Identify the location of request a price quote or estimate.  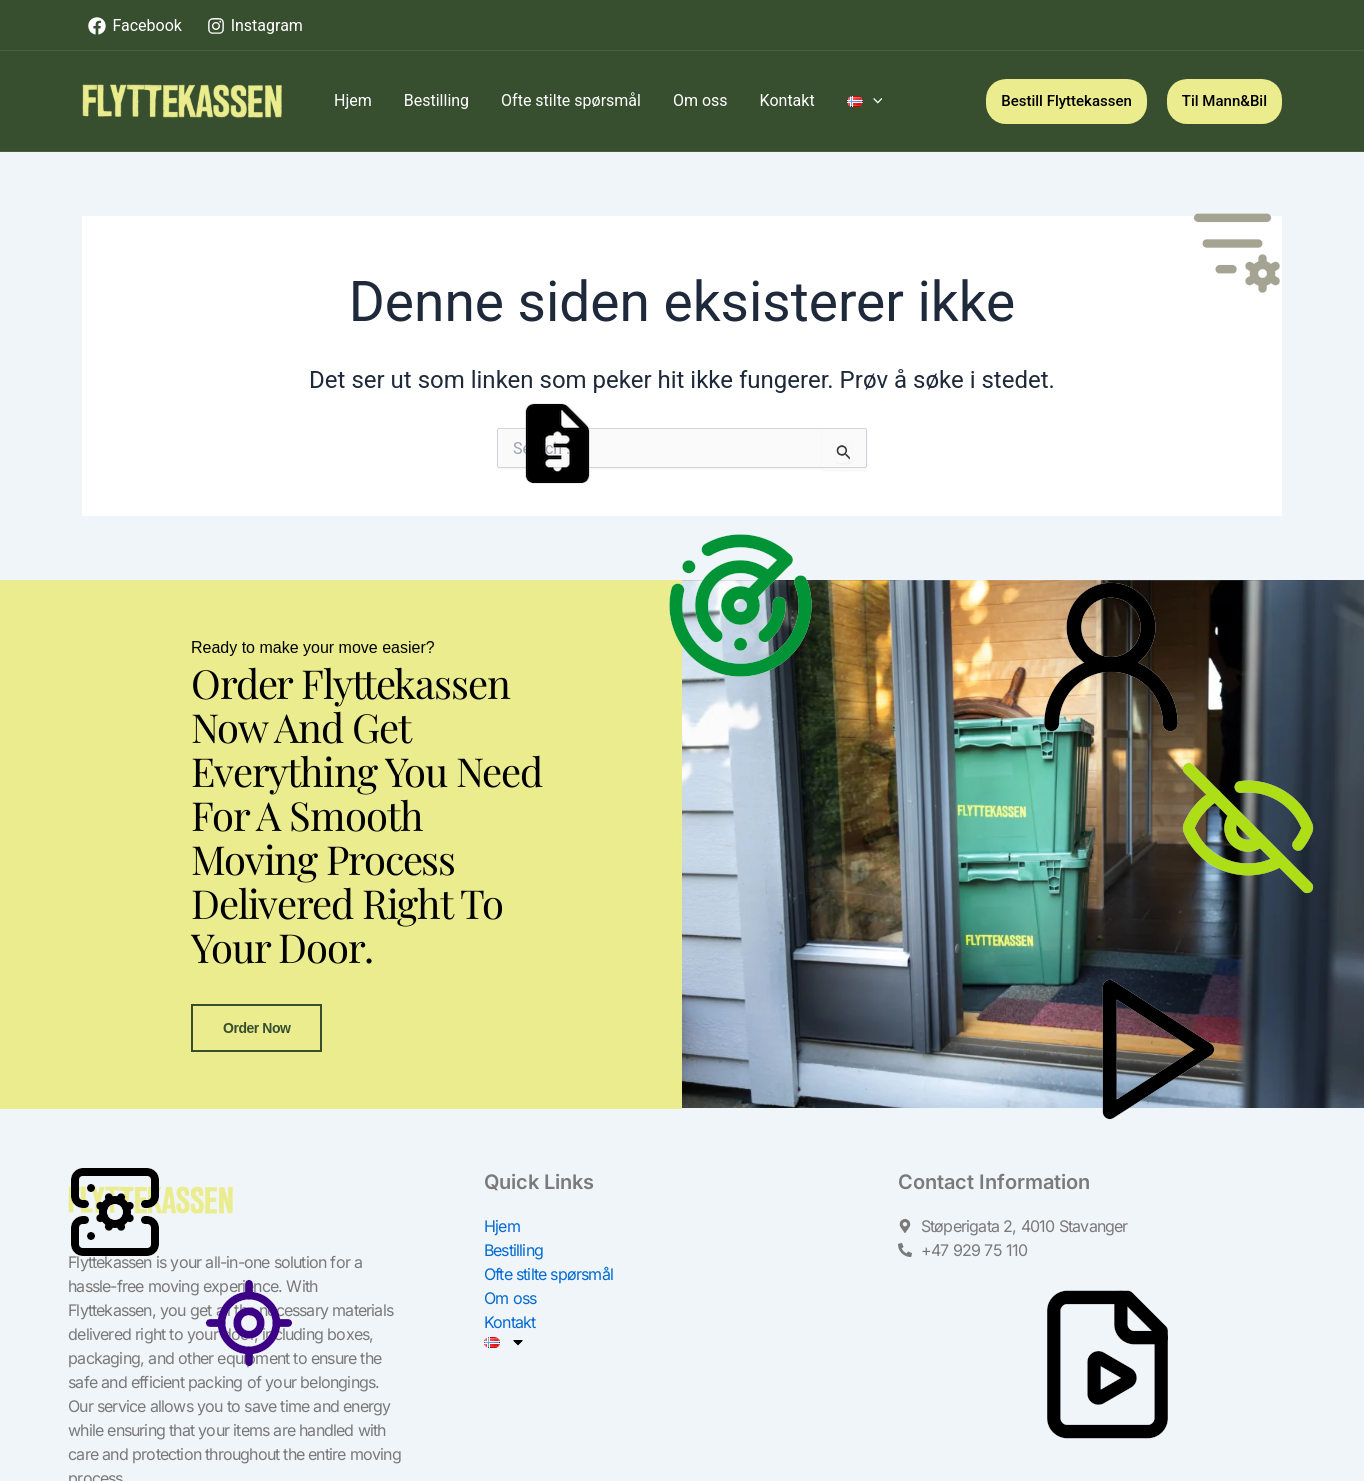
(557, 443).